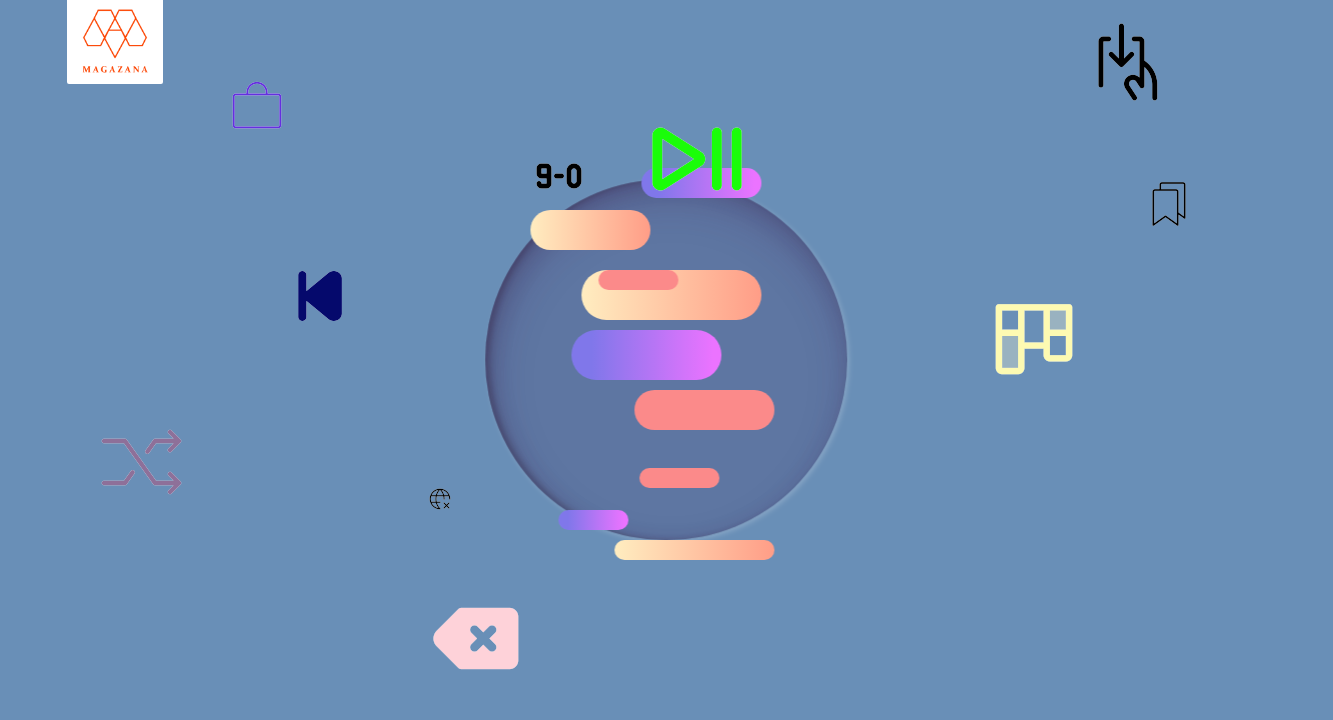 Image resolution: width=1333 pixels, height=720 pixels. What do you see at coordinates (559, 176) in the screenshot?
I see `sort items in descending numerical order` at bounding box center [559, 176].